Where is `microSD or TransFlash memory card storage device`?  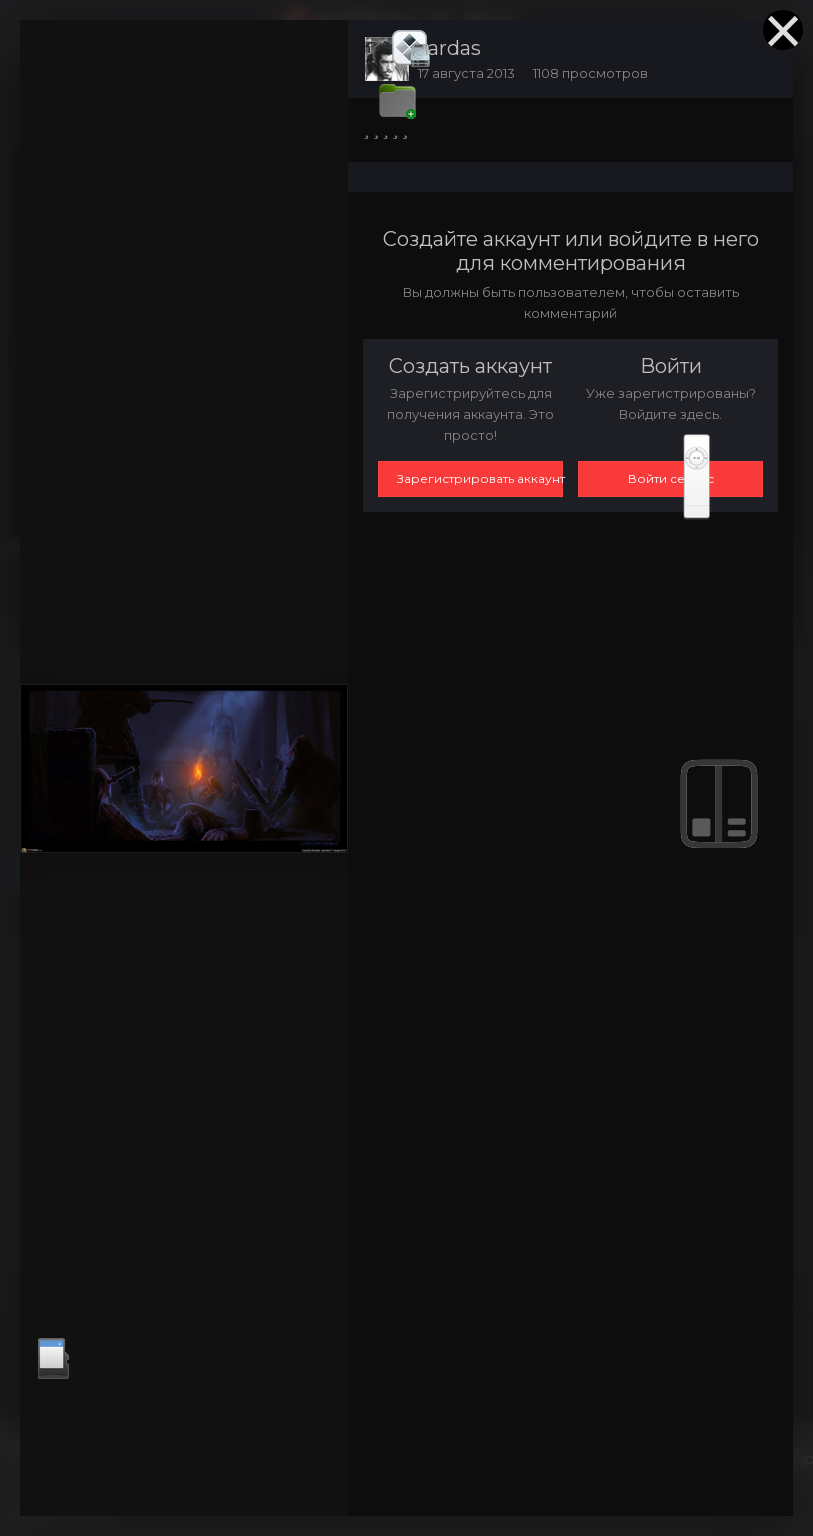 microSD or TransFlash memory card storage device is located at coordinates (54, 1359).